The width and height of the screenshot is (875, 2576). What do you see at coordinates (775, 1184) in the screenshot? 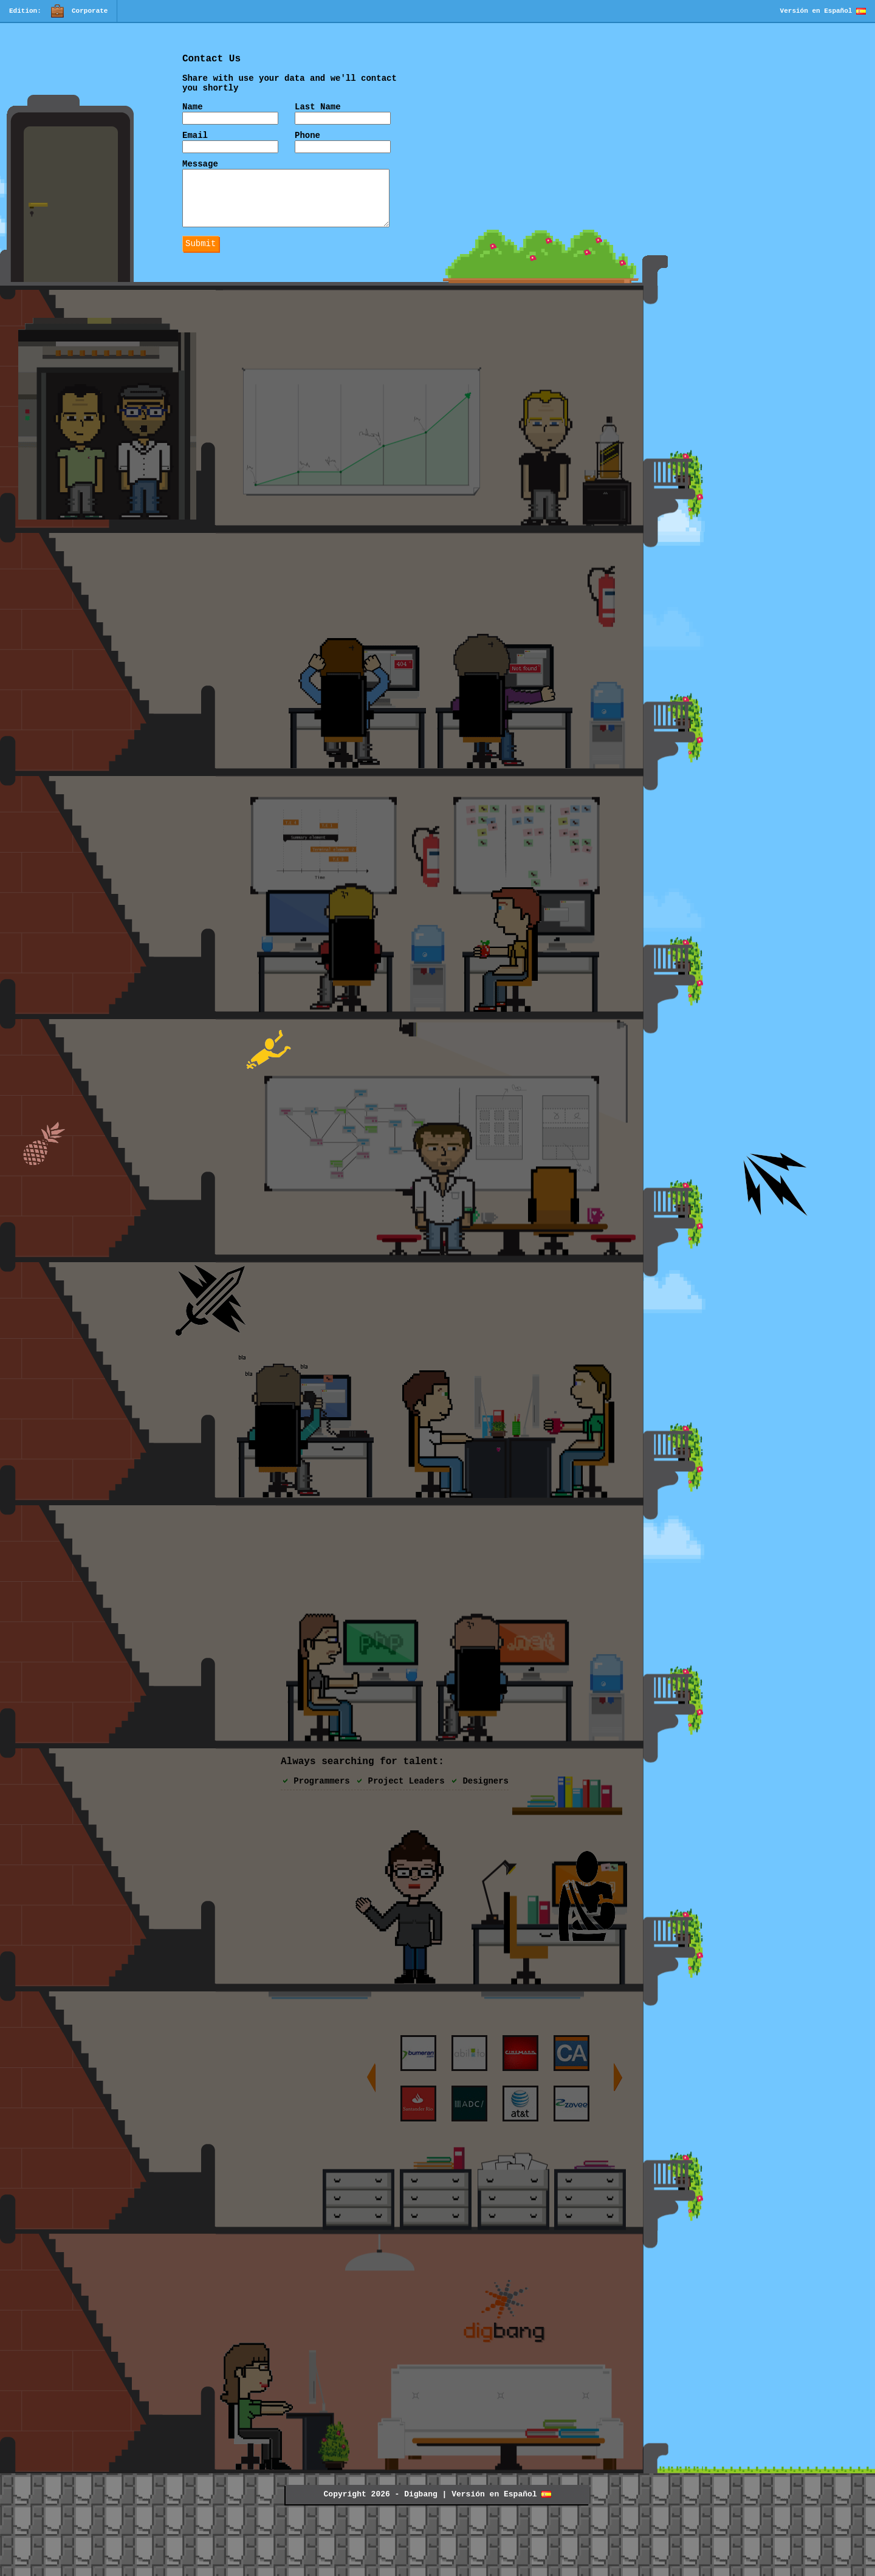
I see `indicates lightning or electrical storm warning` at bounding box center [775, 1184].